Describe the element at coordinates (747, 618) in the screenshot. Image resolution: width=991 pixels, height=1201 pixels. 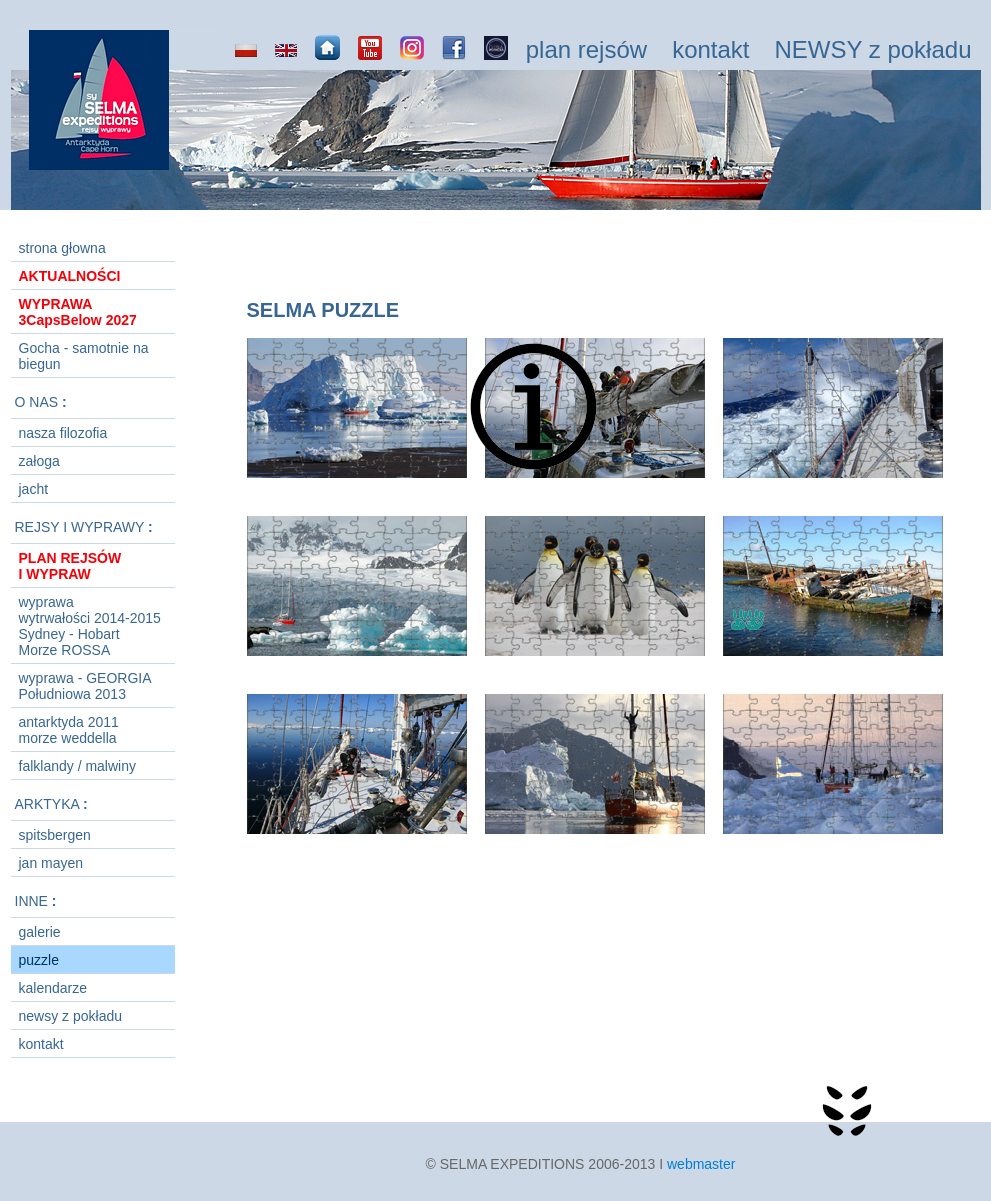
I see `equip bunny slippers cosmetic item` at that location.